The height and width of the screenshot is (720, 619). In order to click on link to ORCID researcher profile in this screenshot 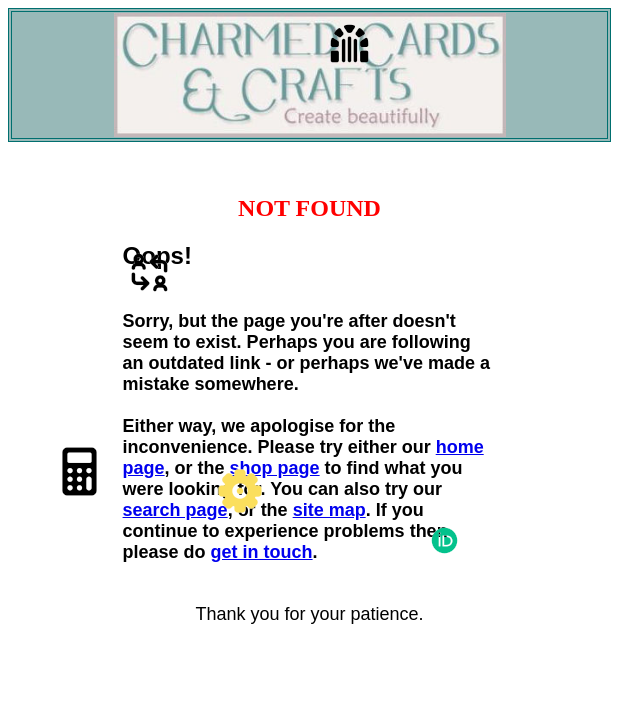, I will do `click(444, 540)`.